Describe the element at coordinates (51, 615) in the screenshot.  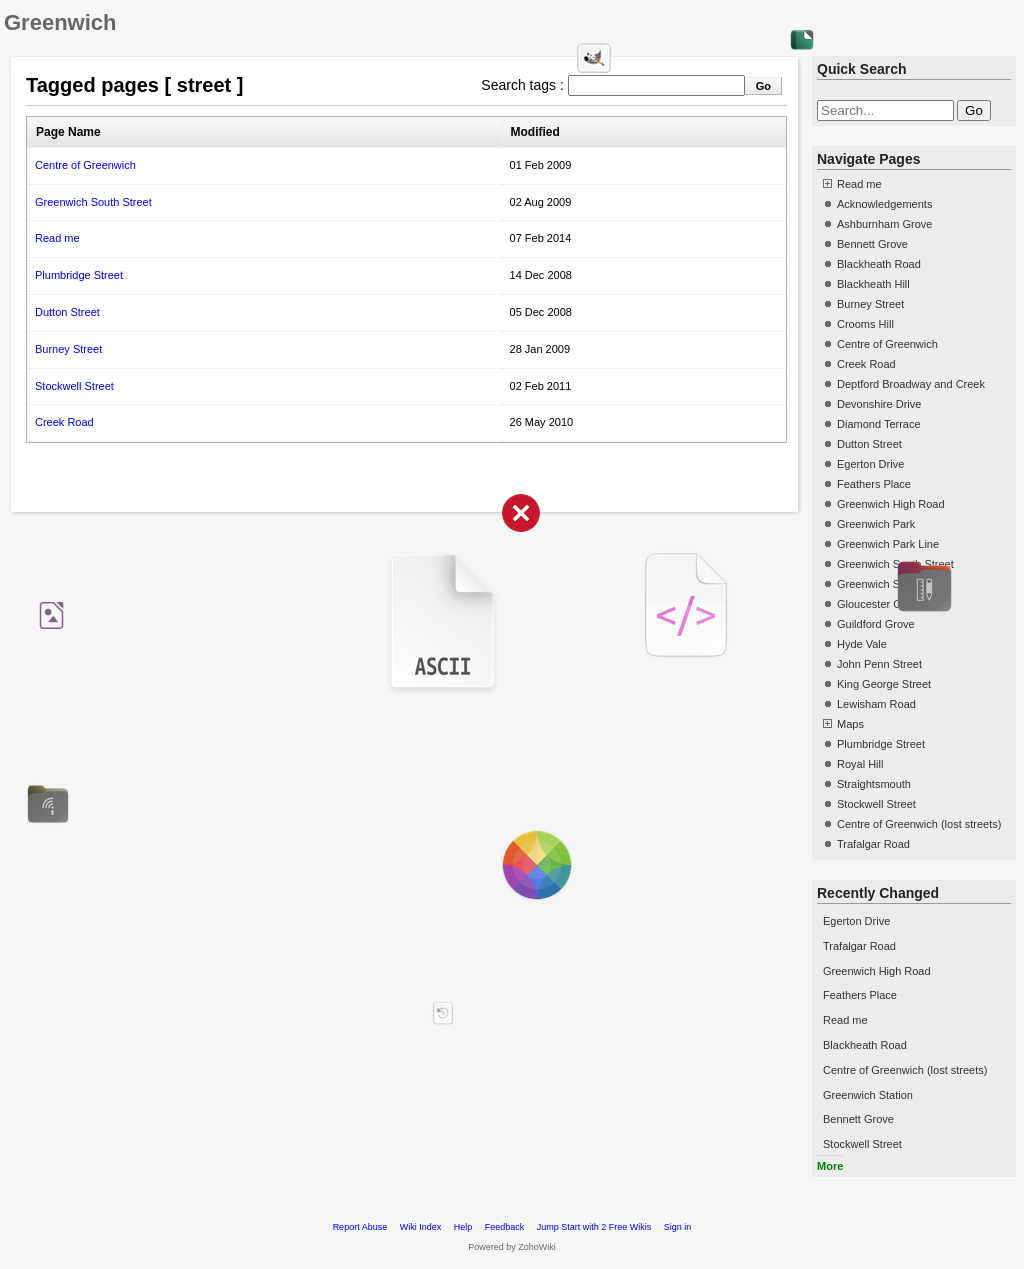
I see `open libreoffice draw application` at that location.